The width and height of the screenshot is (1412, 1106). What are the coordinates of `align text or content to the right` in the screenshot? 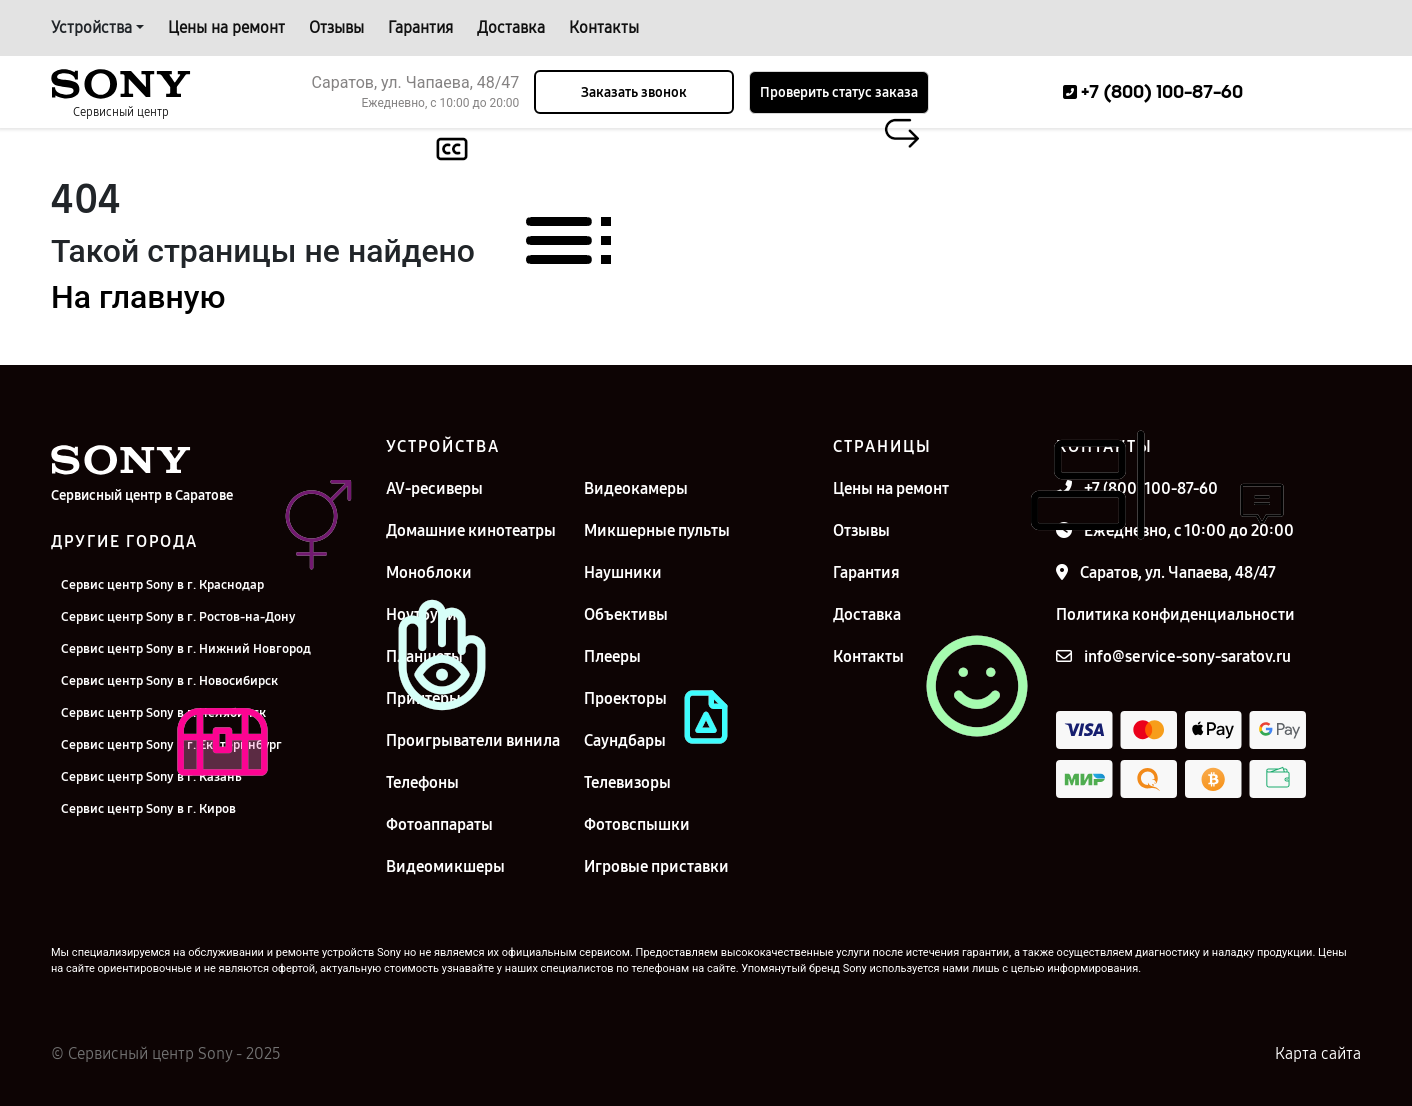 It's located at (1090, 485).